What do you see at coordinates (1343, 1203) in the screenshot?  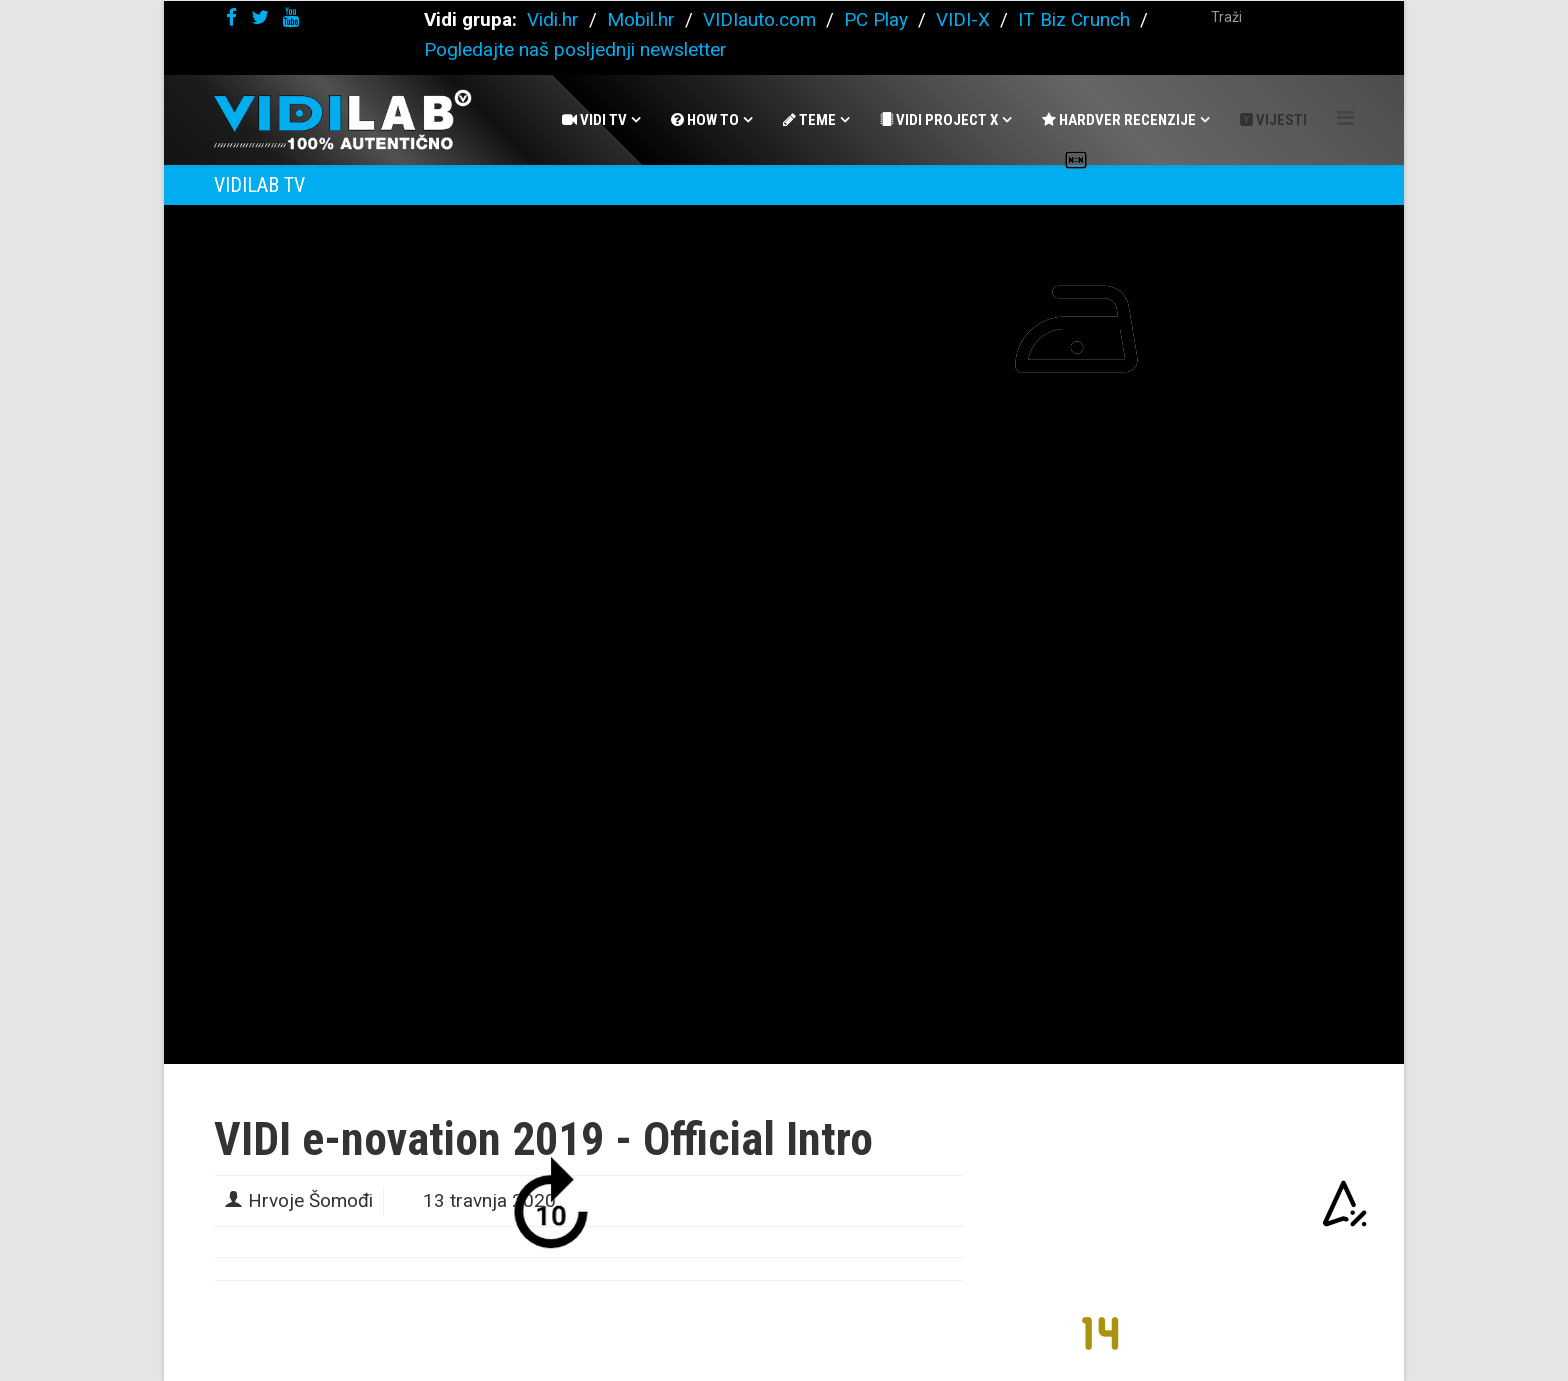 I see `view discounted or sale locations nearby` at bounding box center [1343, 1203].